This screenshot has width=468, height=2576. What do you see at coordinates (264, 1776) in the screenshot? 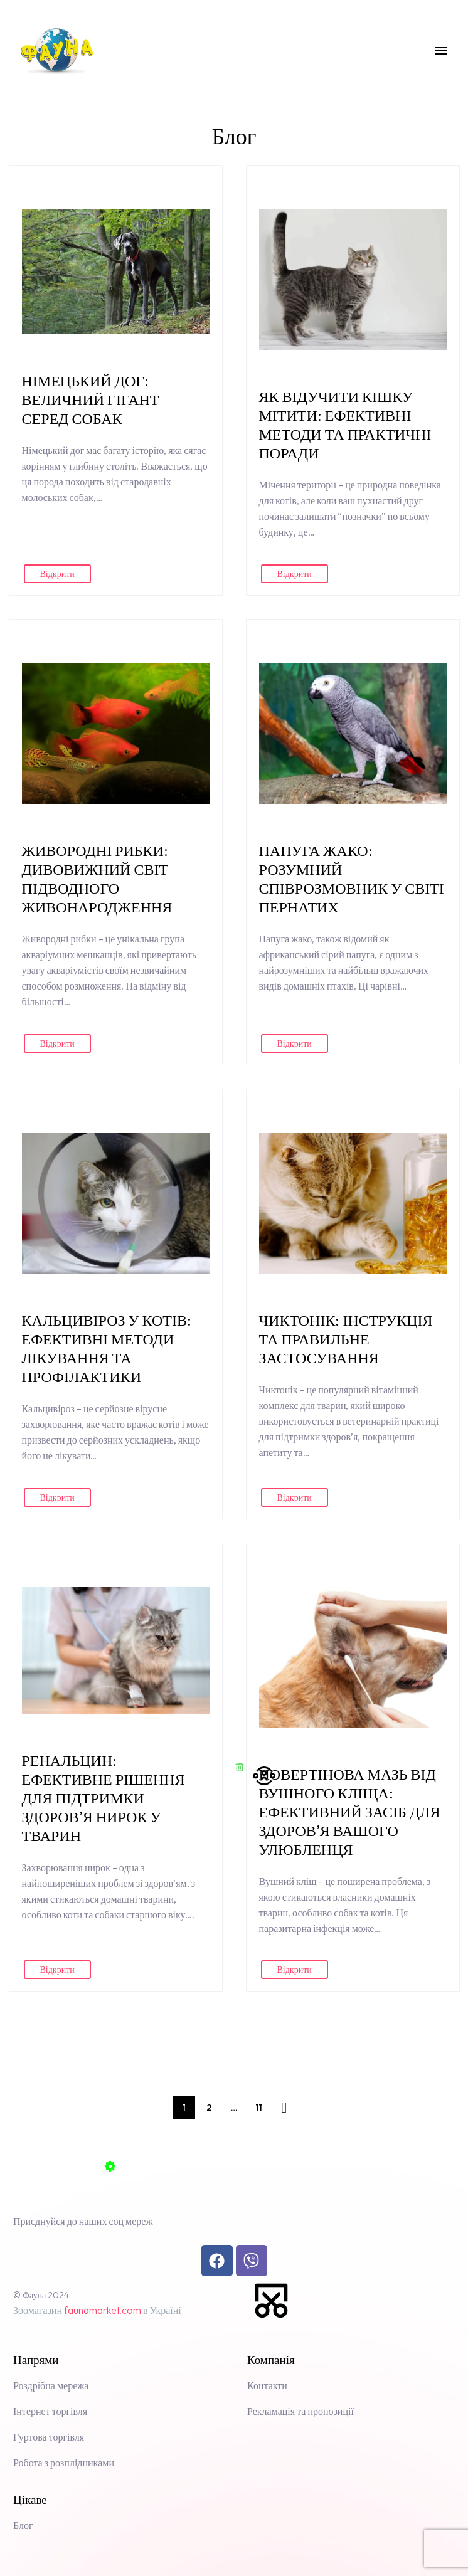
I see `view community members` at bounding box center [264, 1776].